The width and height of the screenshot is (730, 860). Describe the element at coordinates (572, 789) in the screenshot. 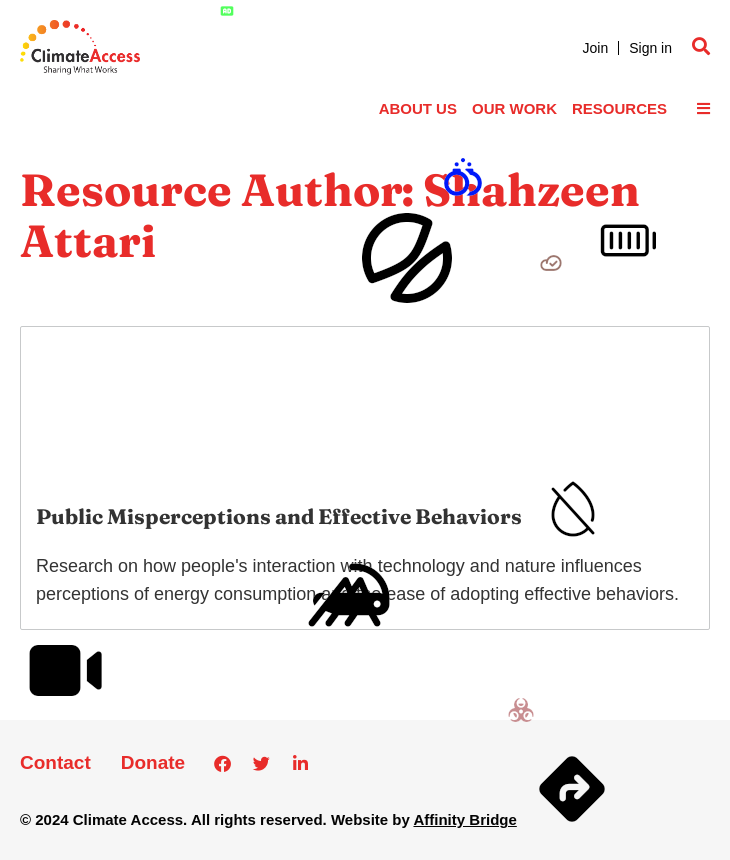

I see `turn right navigation instruction` at that location.